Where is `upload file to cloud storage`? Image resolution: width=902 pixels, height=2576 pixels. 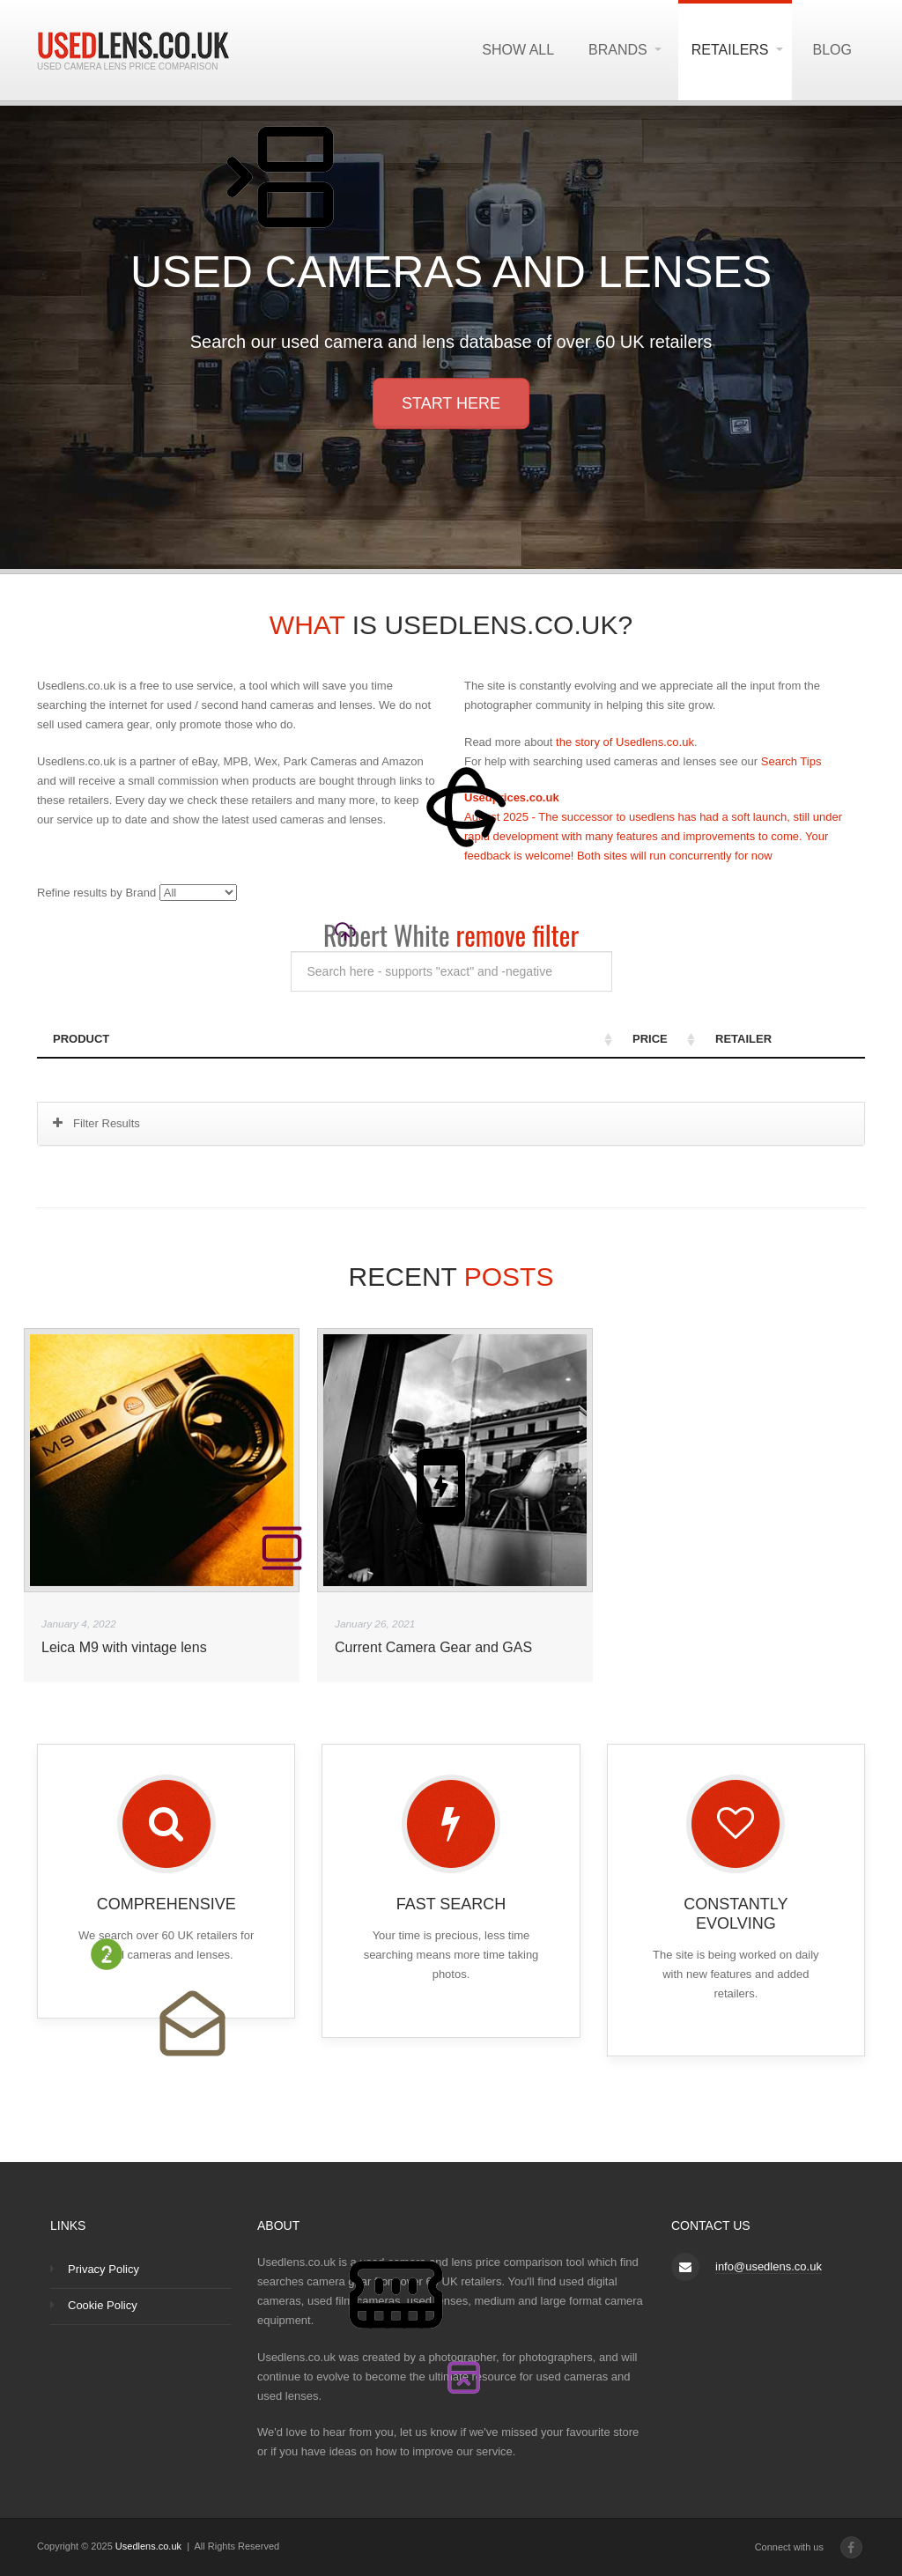 upload file to cloud storage is located at coordinates (345, 932).